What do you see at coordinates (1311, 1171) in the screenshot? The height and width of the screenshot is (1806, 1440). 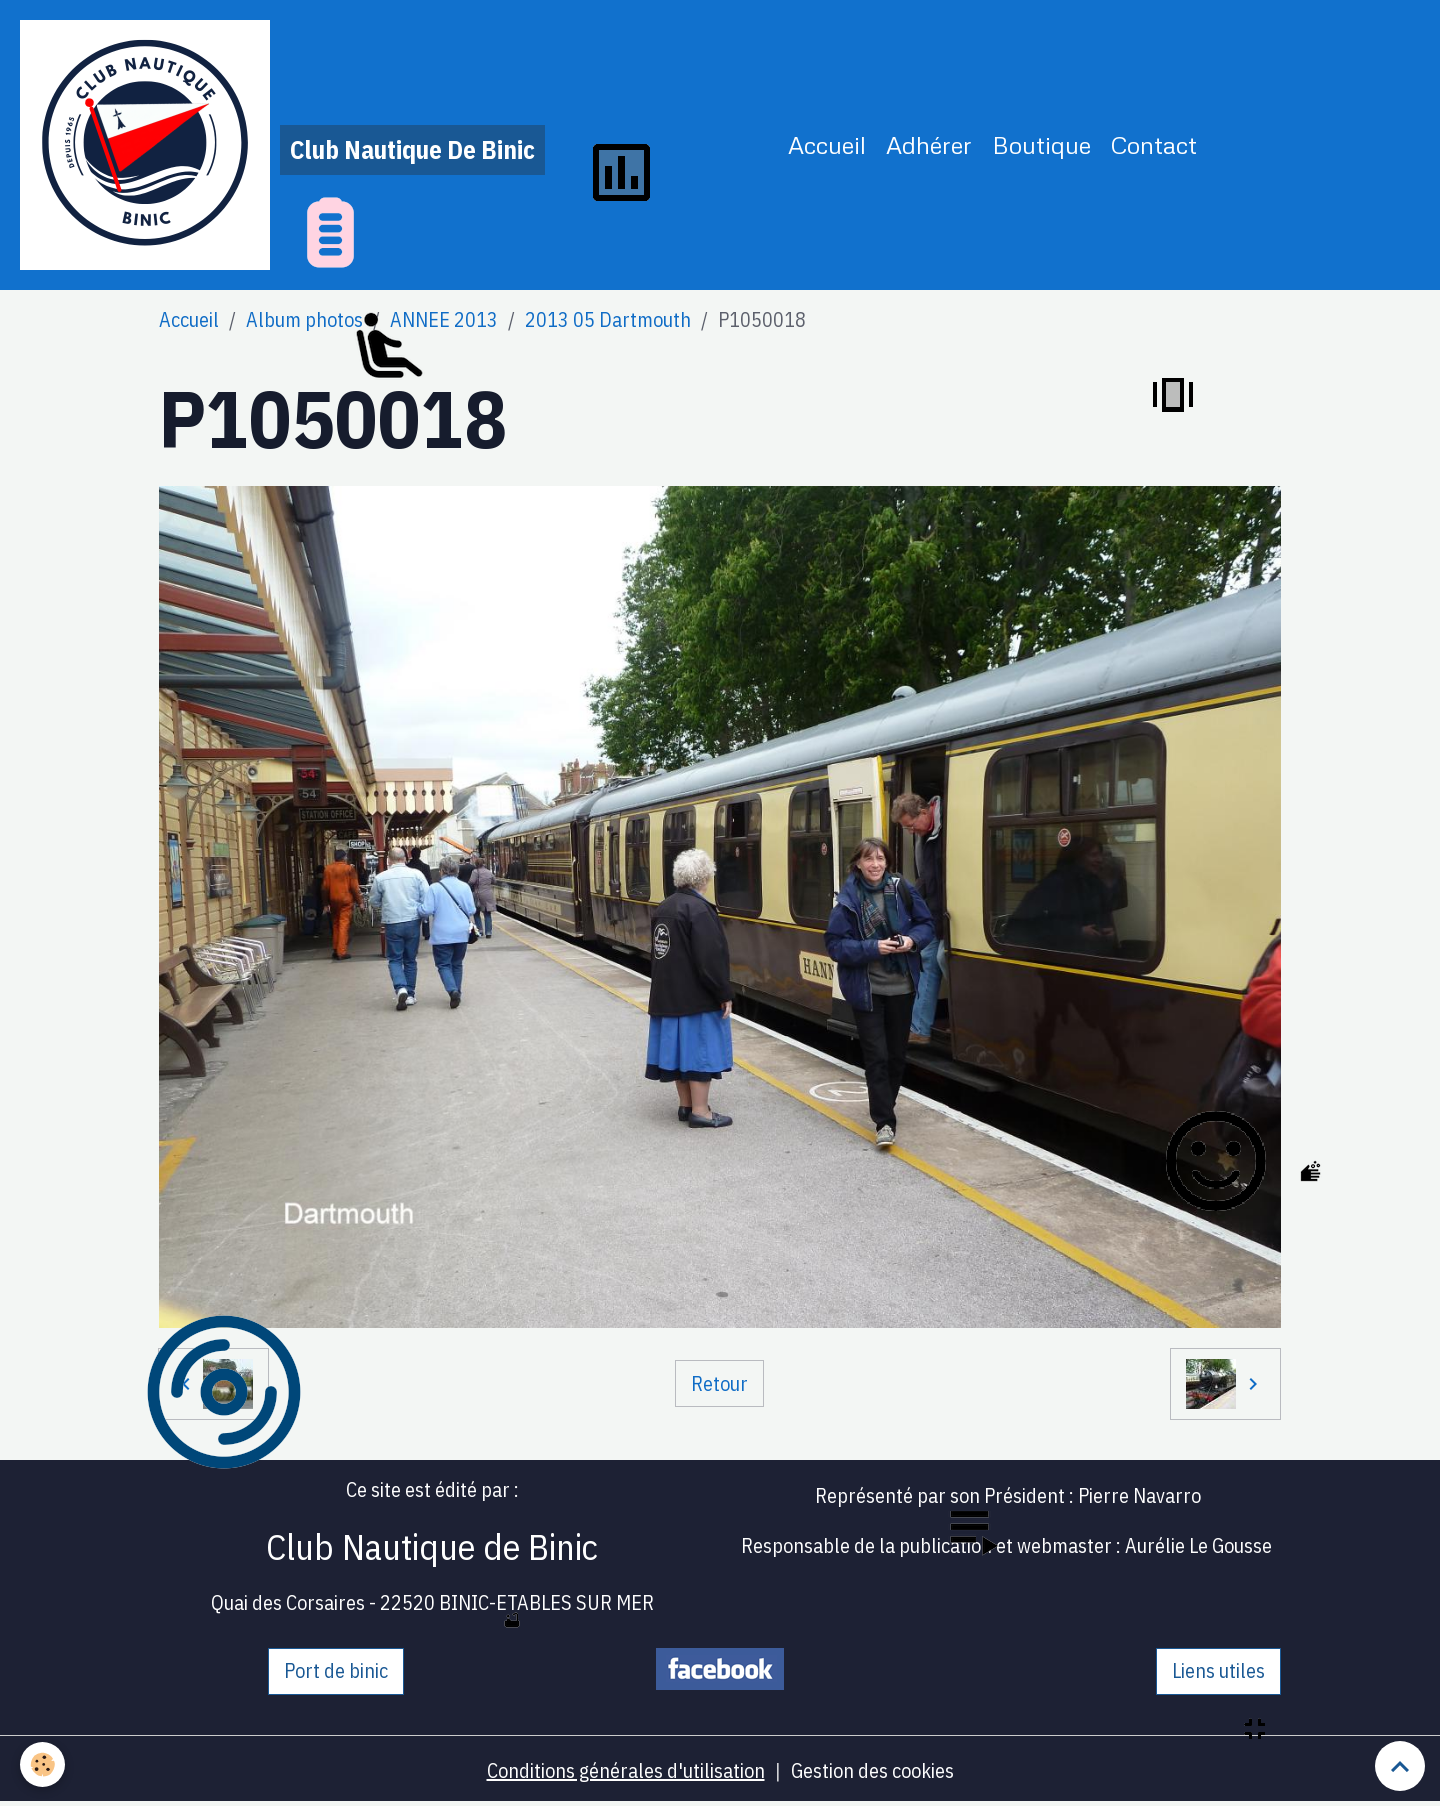 I see `indicates handwashing or hygiene facilities nearby` at bounding box center [1311, 1171].